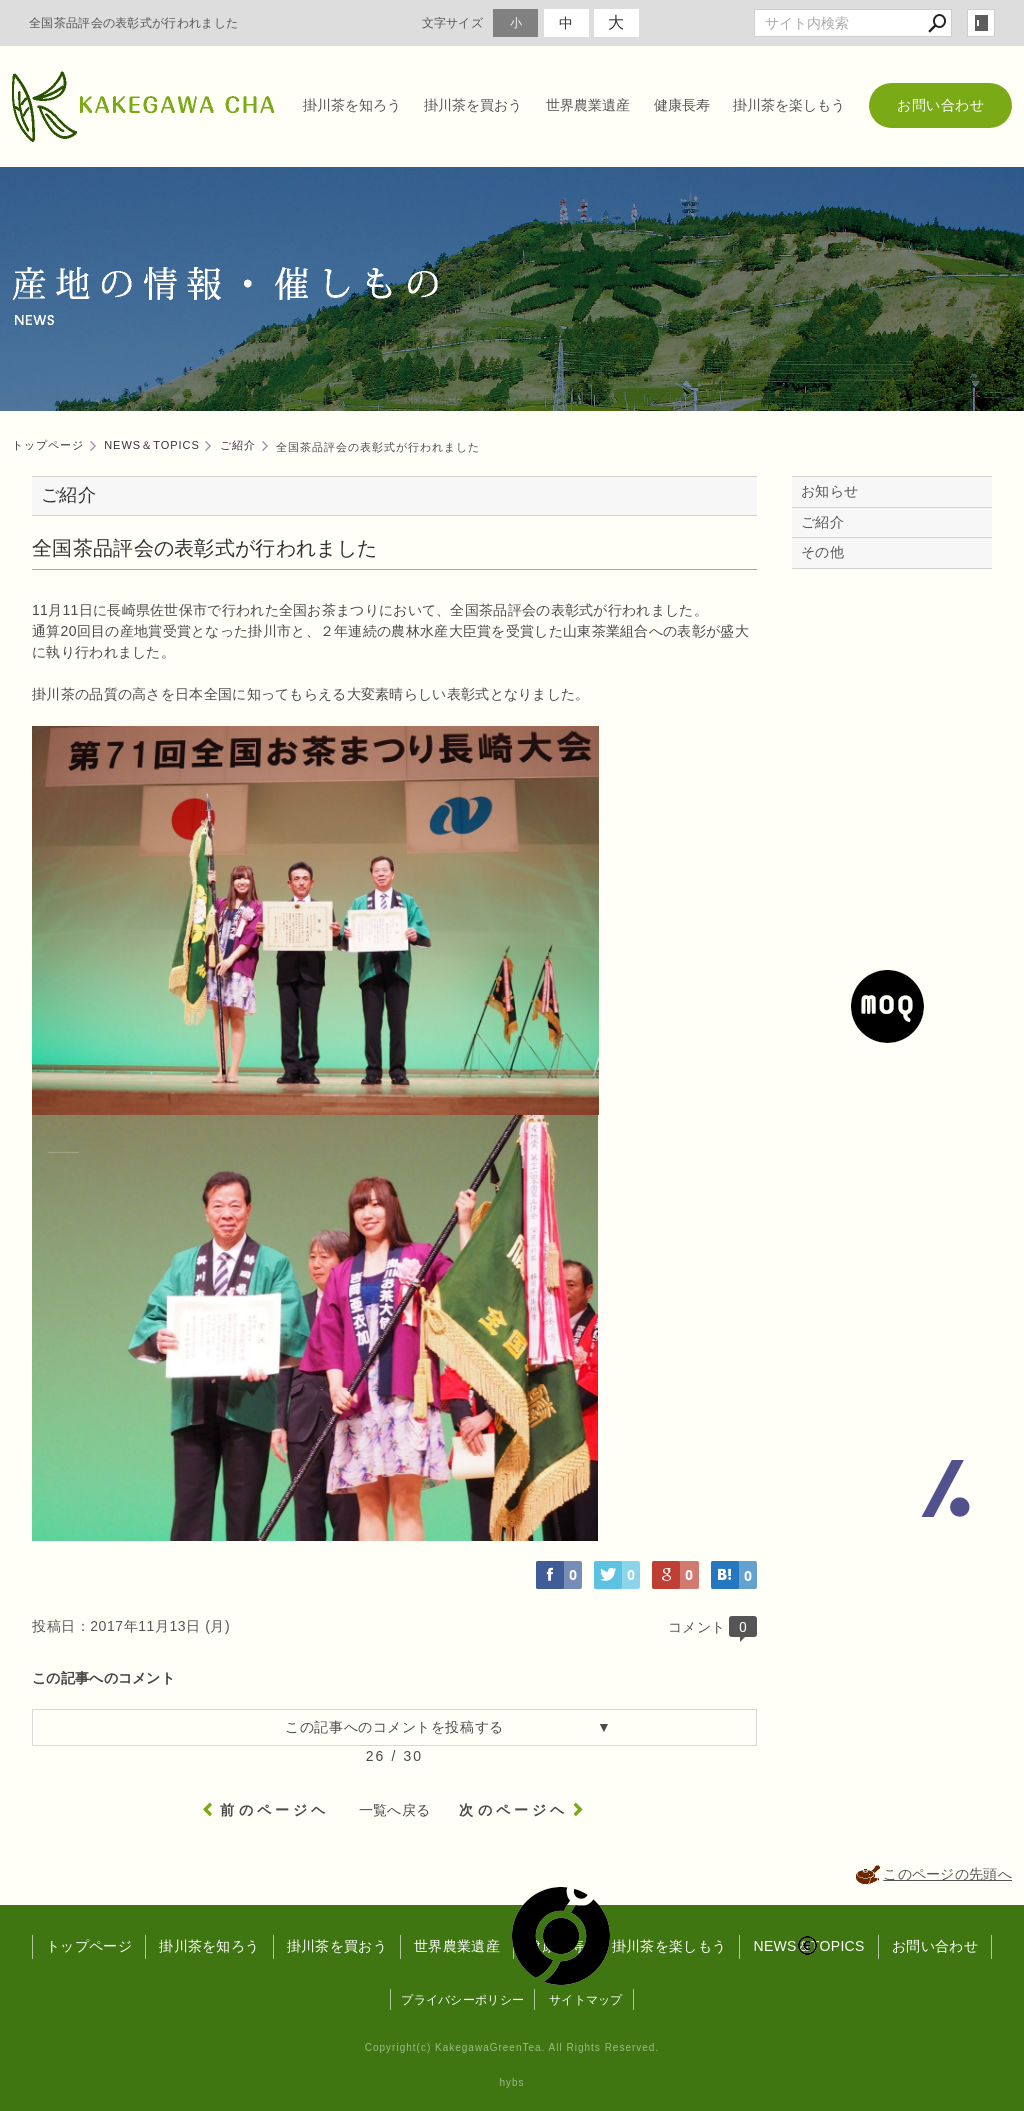 The width and height of the screenshot is (1024, 2111). What do you see at coordinates (945, 1488) in the screenshot?
I see `visit slashdot news website` at bounding box center [945, 1488].